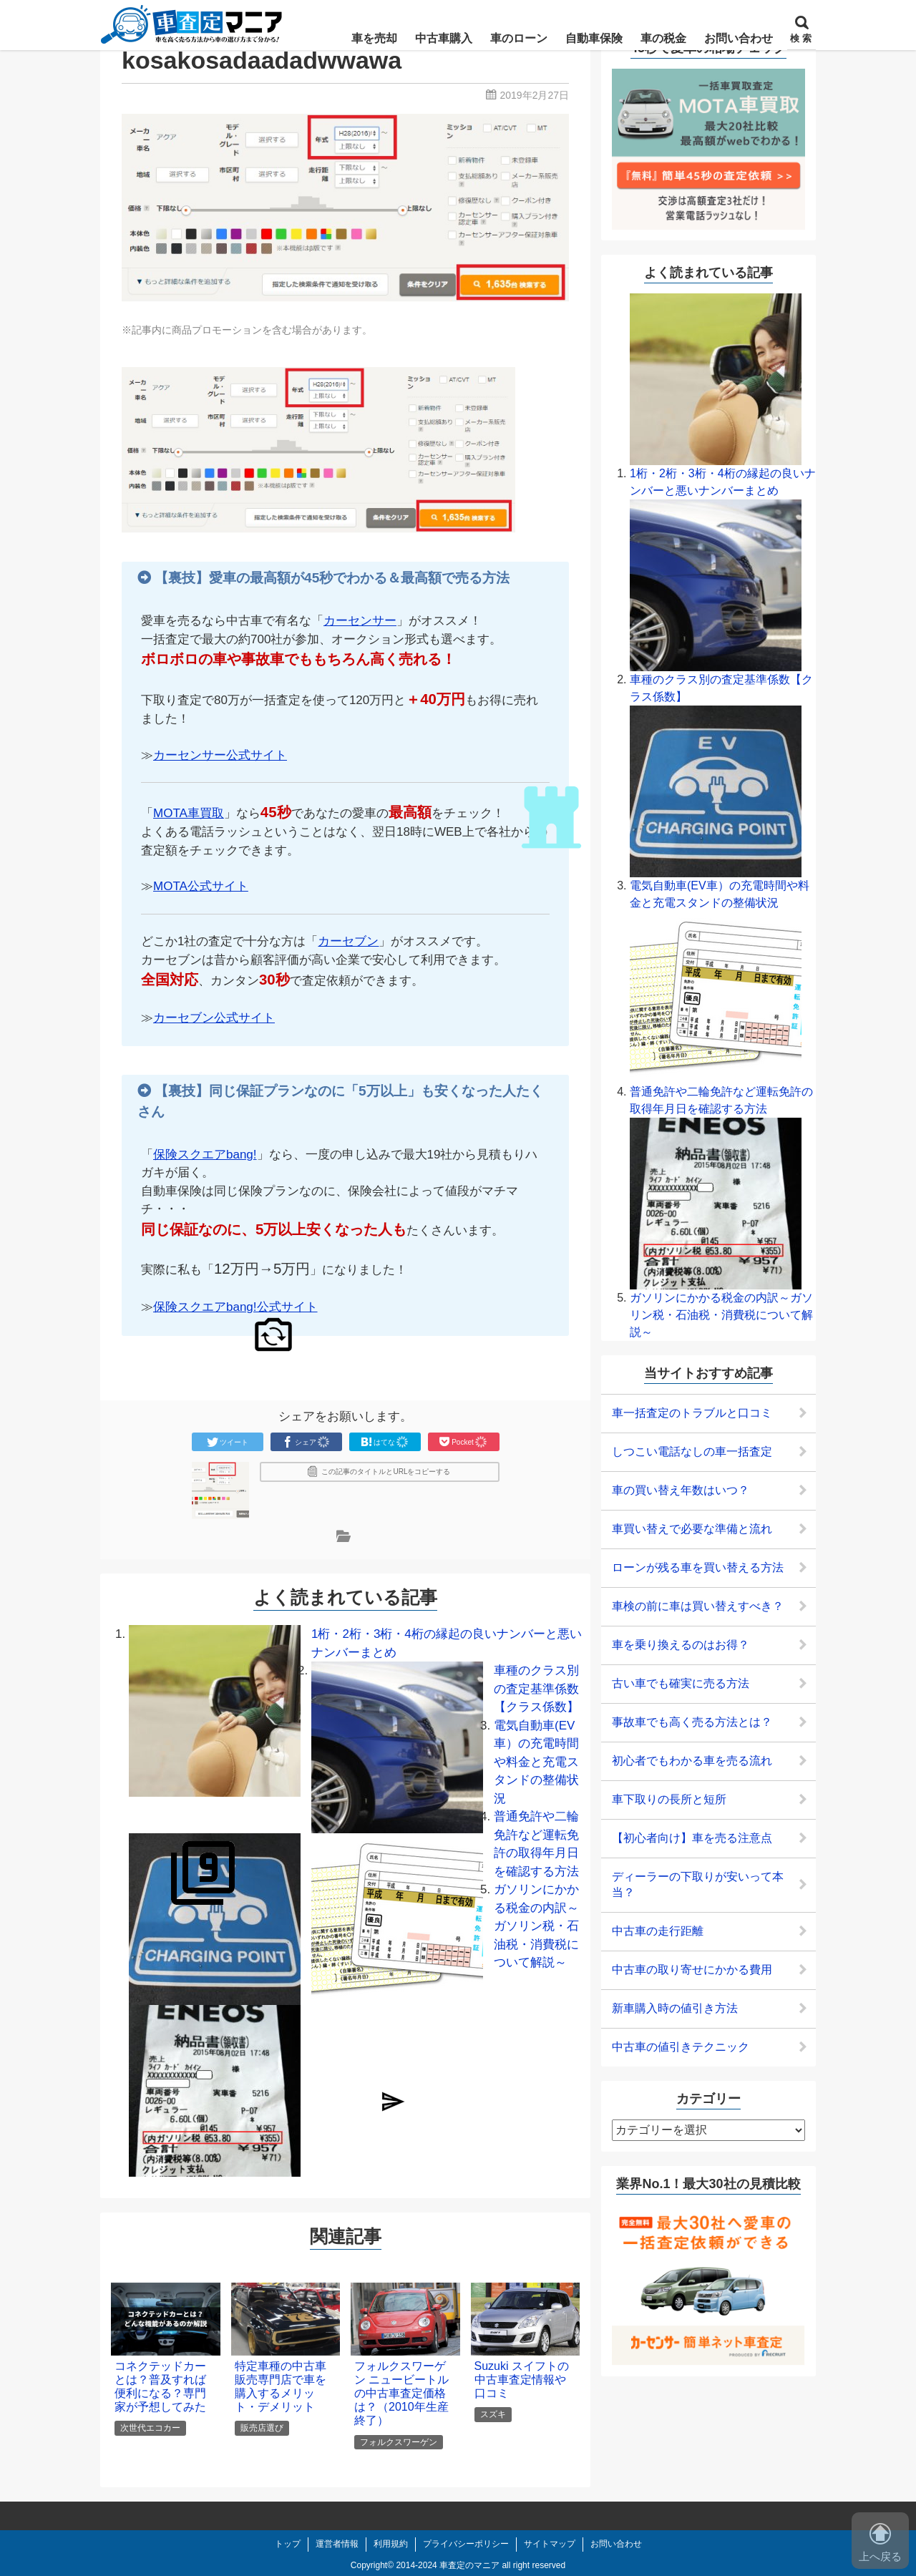 The image size is (916, 2576). What do you see at coordinates (203, 1873) in the screenshot?
I see `indicates 9 items in a stack or collection` at bounding box center [203, 1873].